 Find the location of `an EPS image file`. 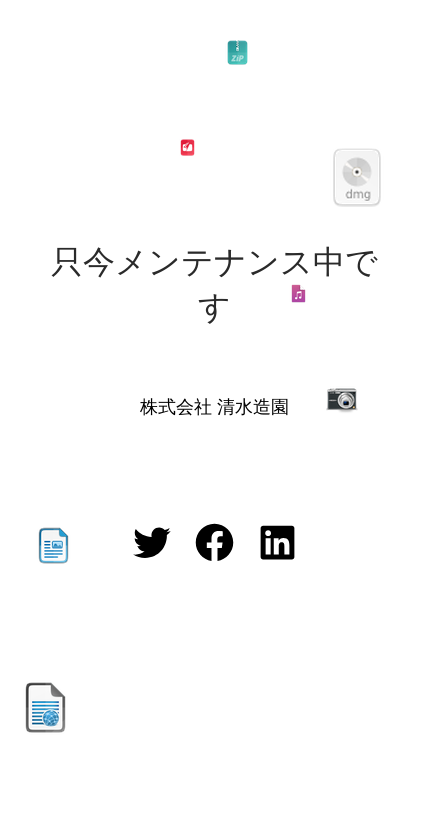

an EPS image file is located at coordinates (187, 147).